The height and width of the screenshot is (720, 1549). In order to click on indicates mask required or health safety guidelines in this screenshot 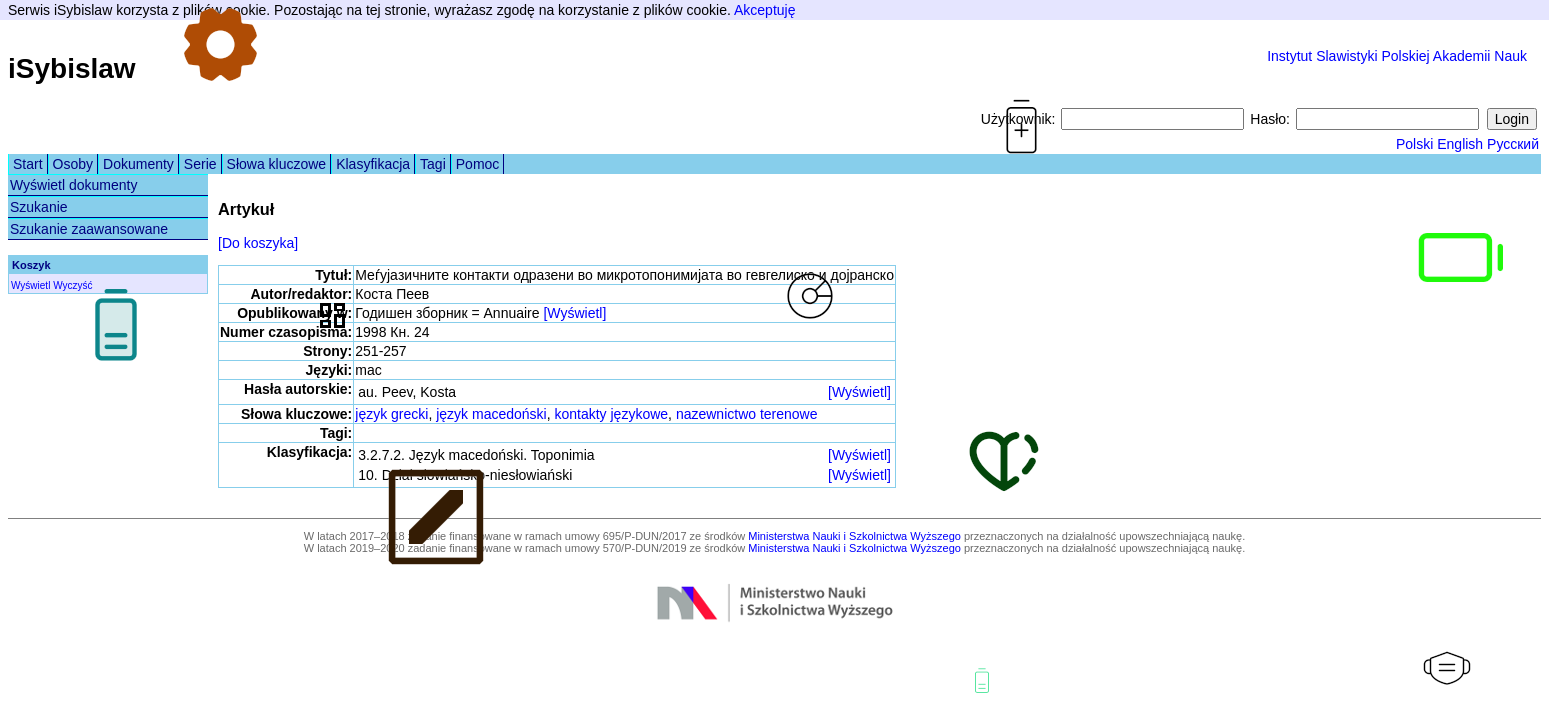, I will do `click(1447, 669)`.